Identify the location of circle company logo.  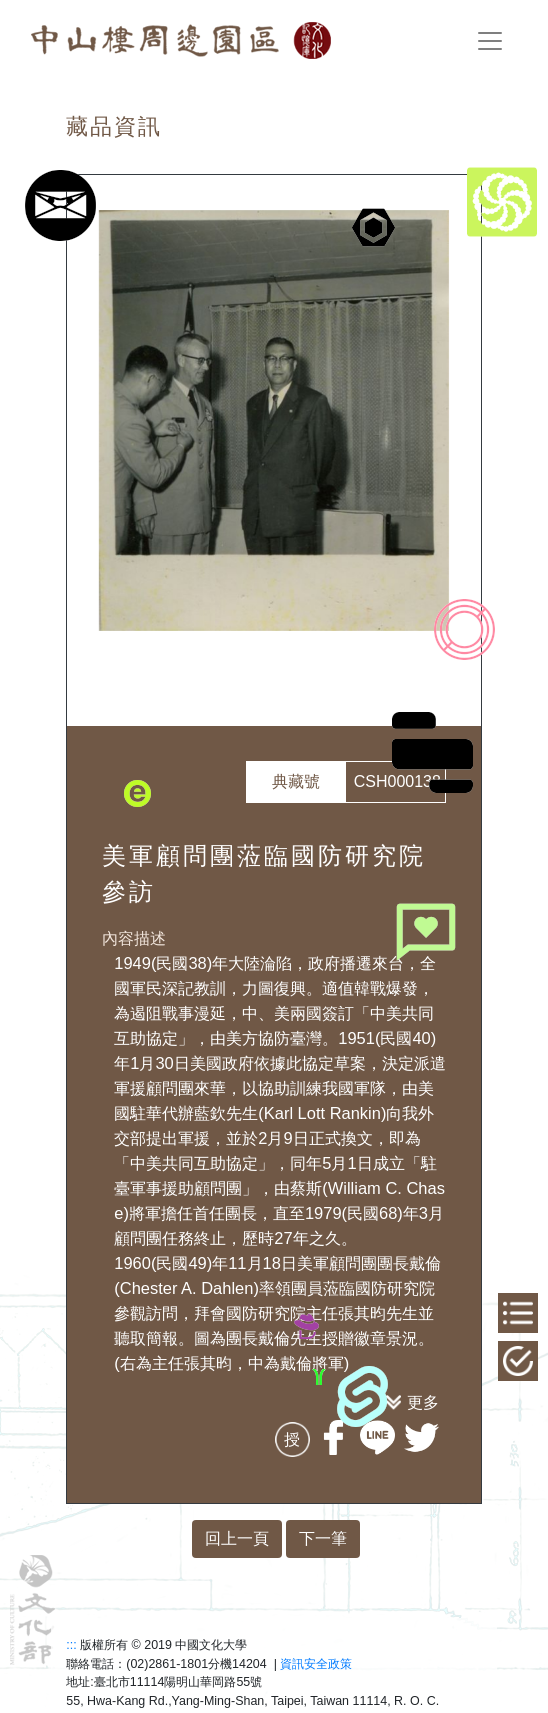
(464, 629).